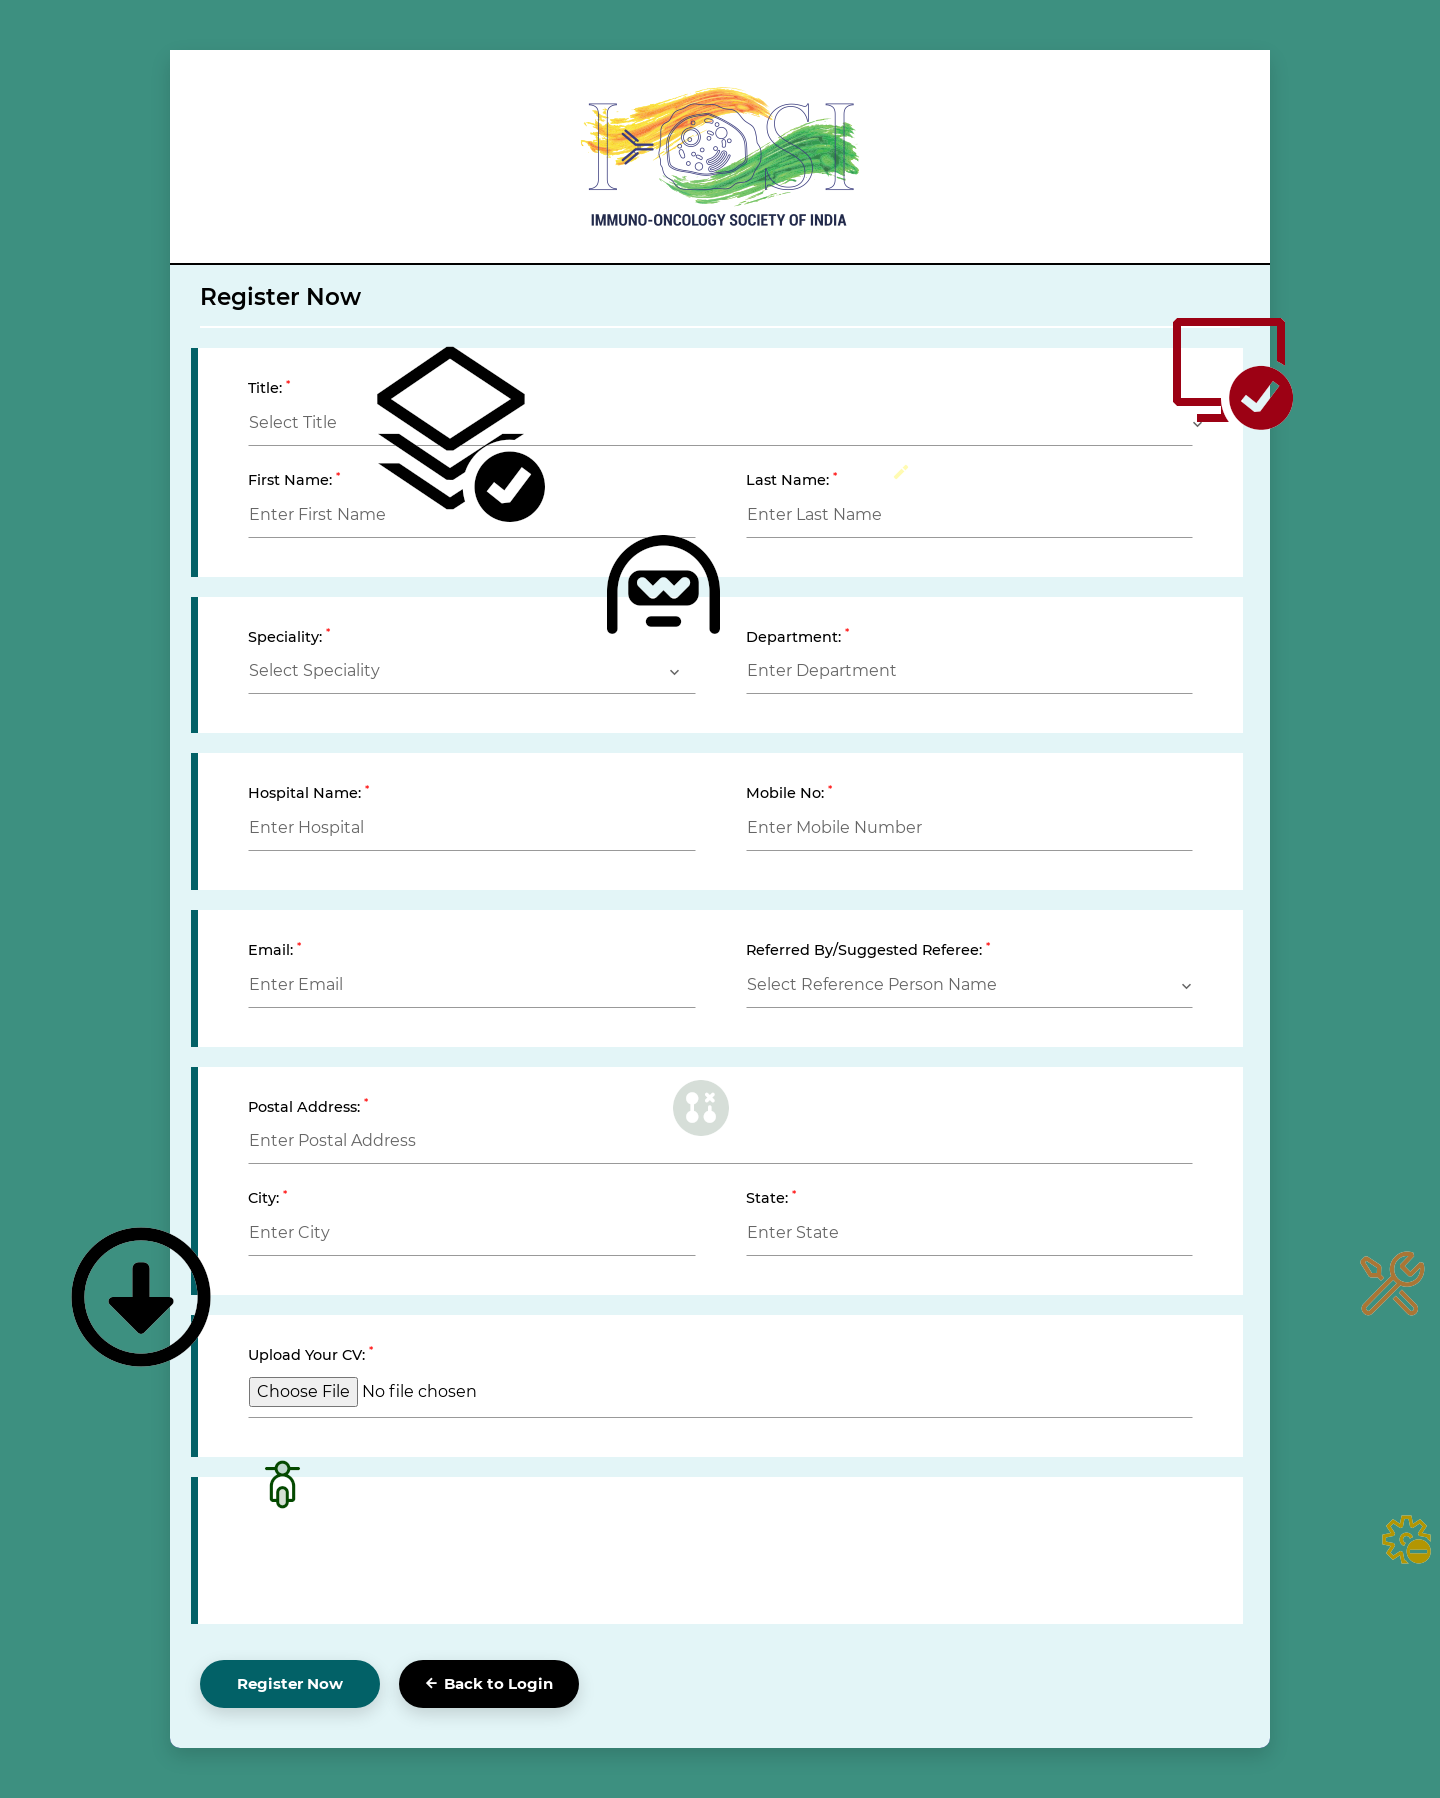 The width and height of the screenshot is (1440, 1798). Describe the element at coordinates (451, 428) in the screenshot. I see `view active layers in the editor` at that location.